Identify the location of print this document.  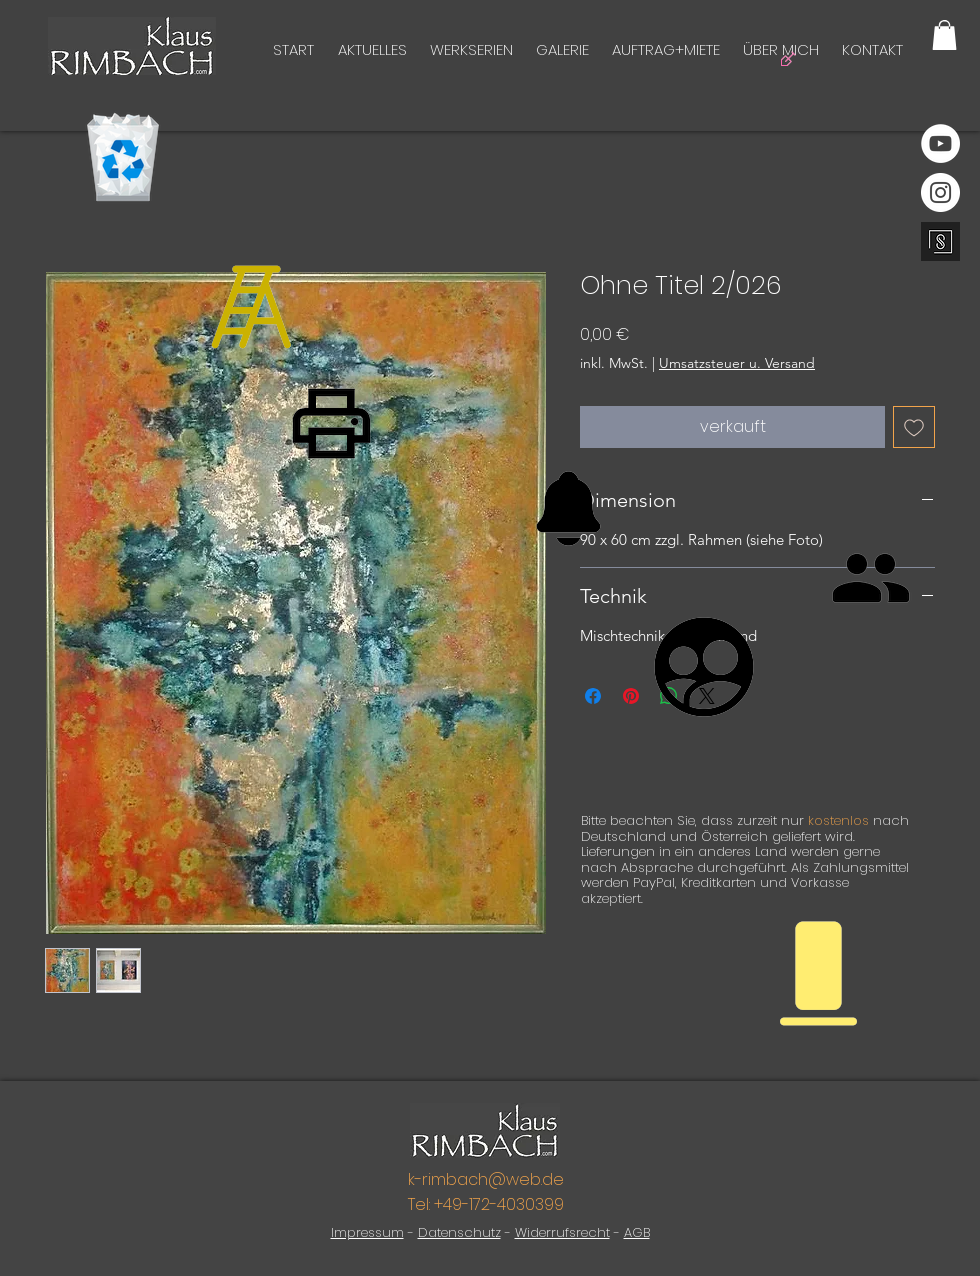
(331, 423).